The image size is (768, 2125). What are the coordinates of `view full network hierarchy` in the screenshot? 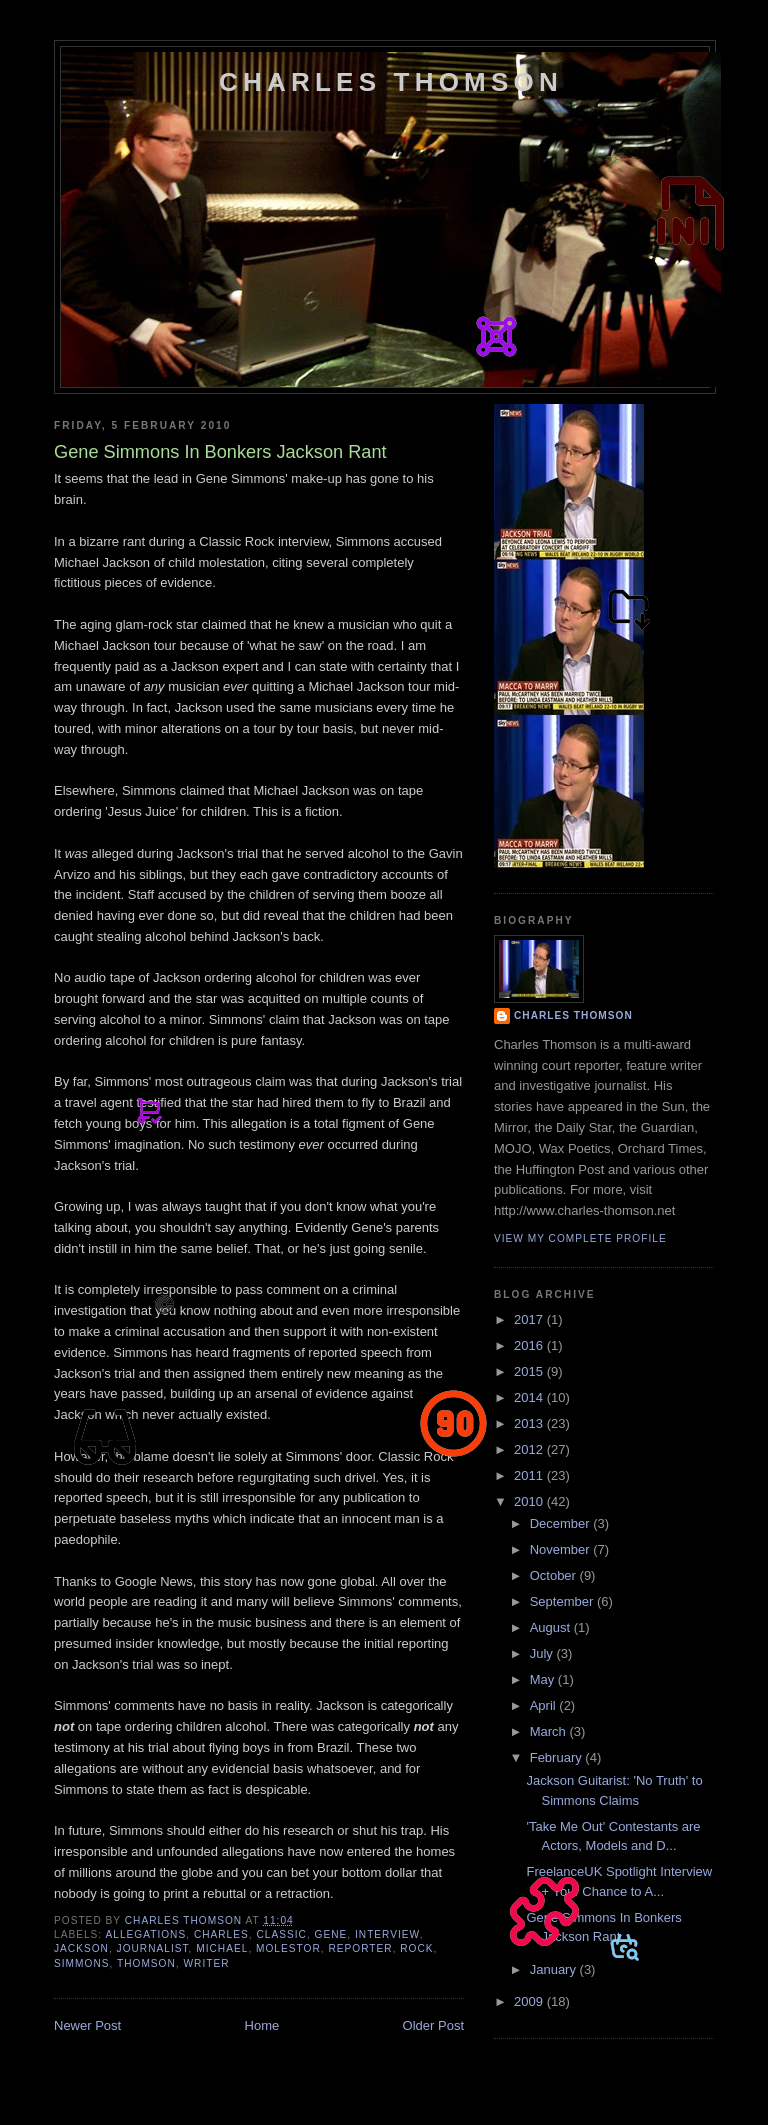 It's located at (496, 336).